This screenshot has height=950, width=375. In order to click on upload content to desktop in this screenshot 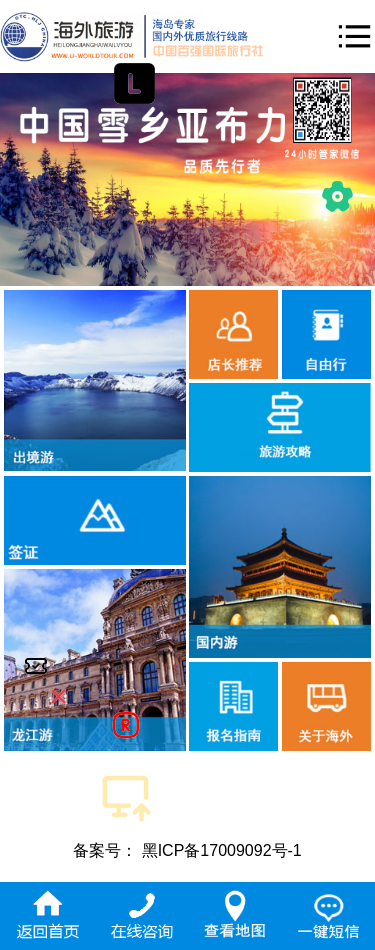, I will do `click(125, 796)`.